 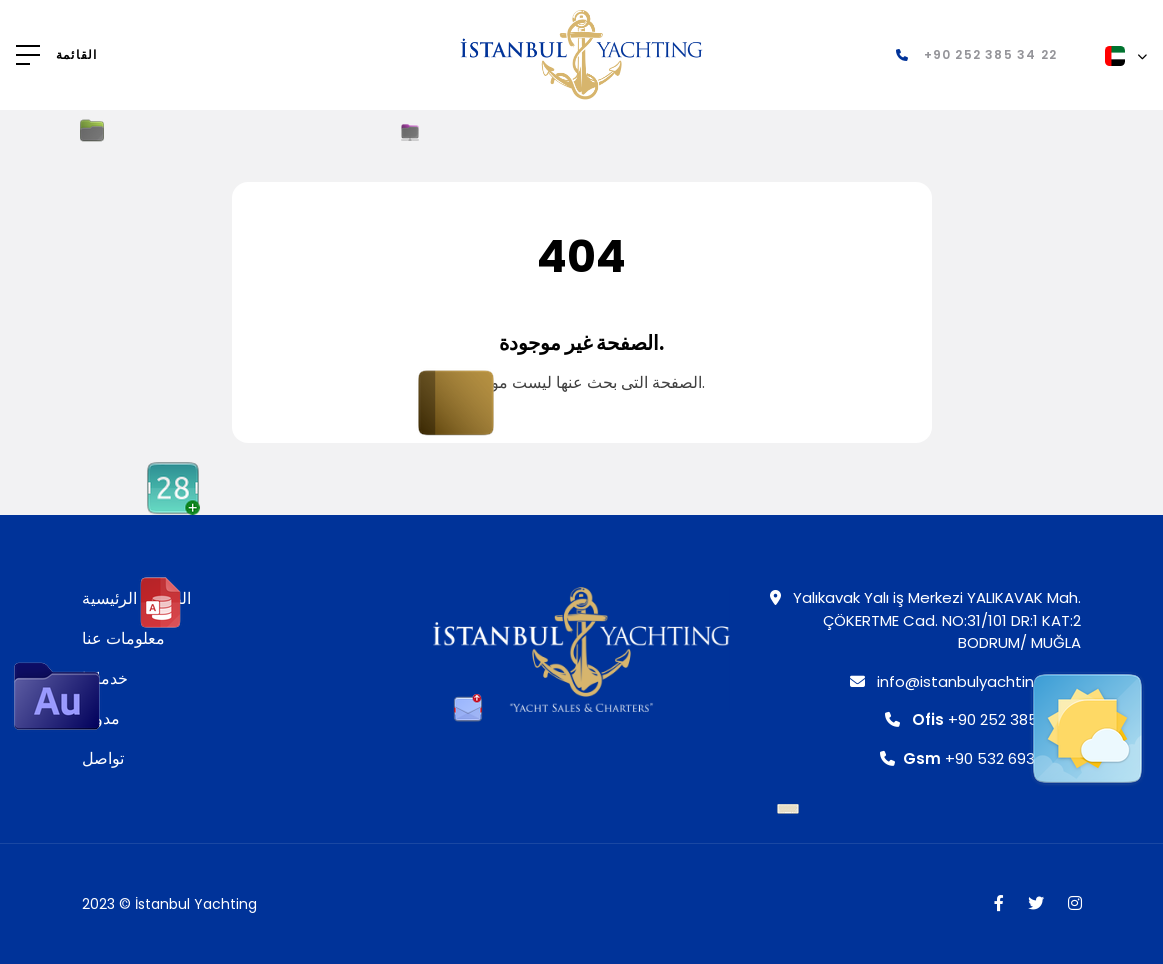 I want to click on indicates a valid drop target for dragging files, so click(x=92, y=130).